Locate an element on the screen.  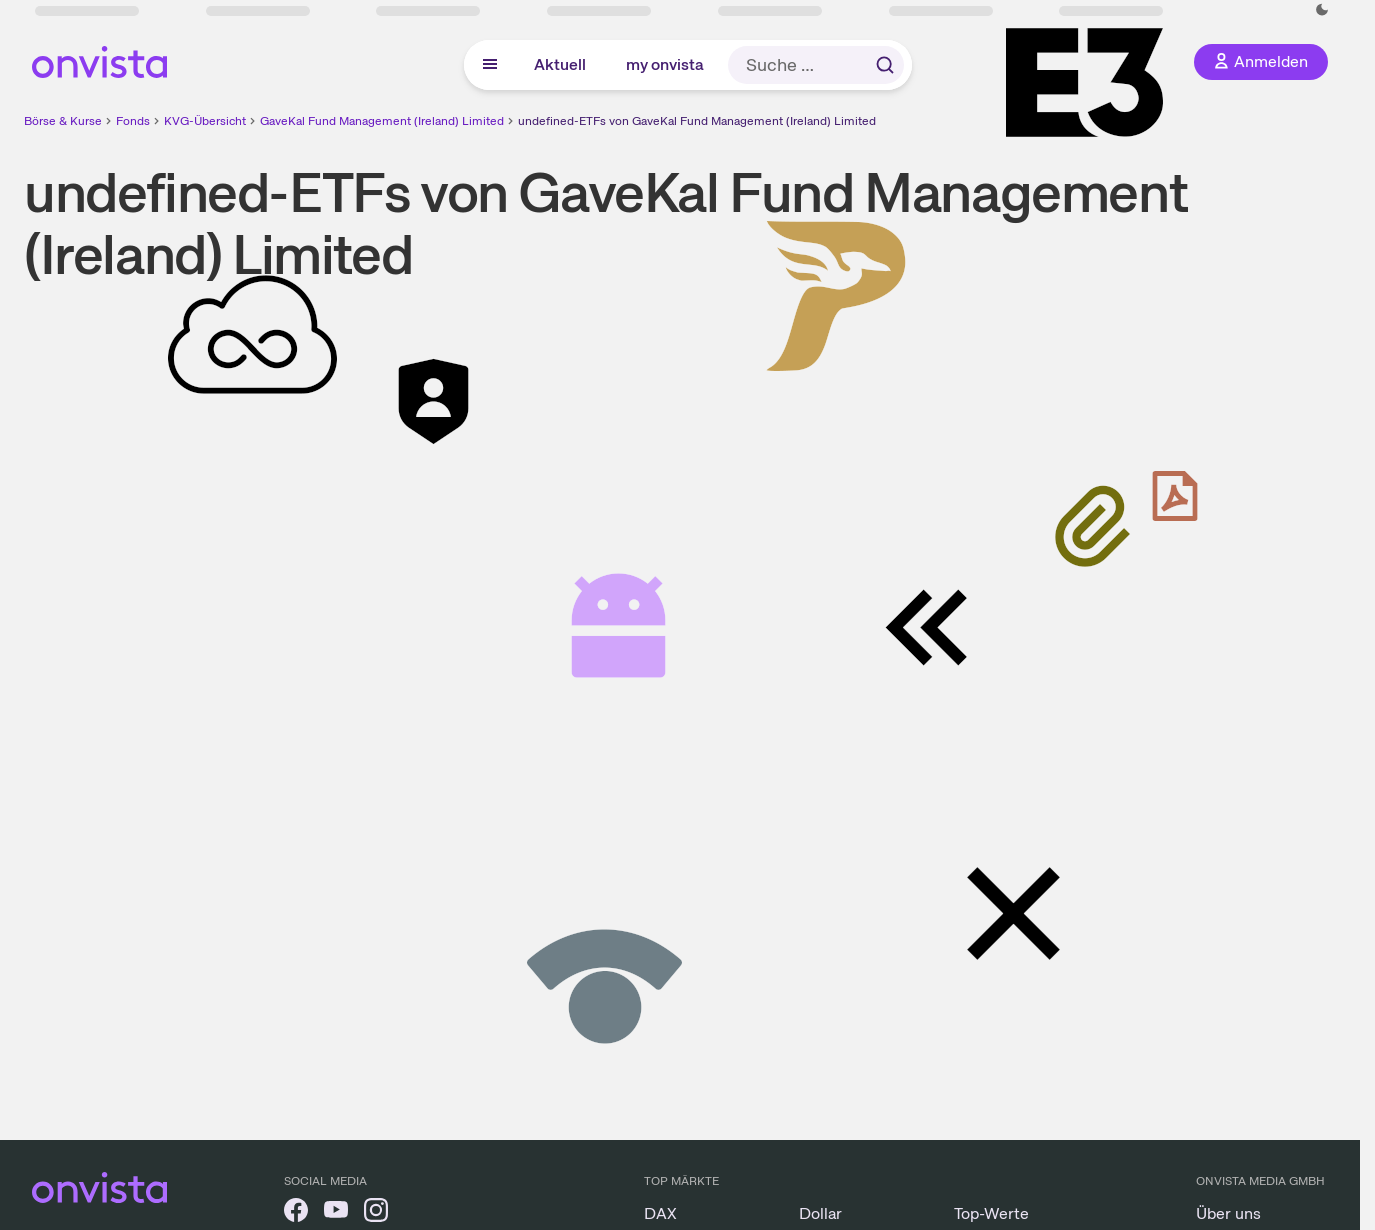
E3 (Electronic Entertainment Expo) logo is located at coordinates (1084, 82).